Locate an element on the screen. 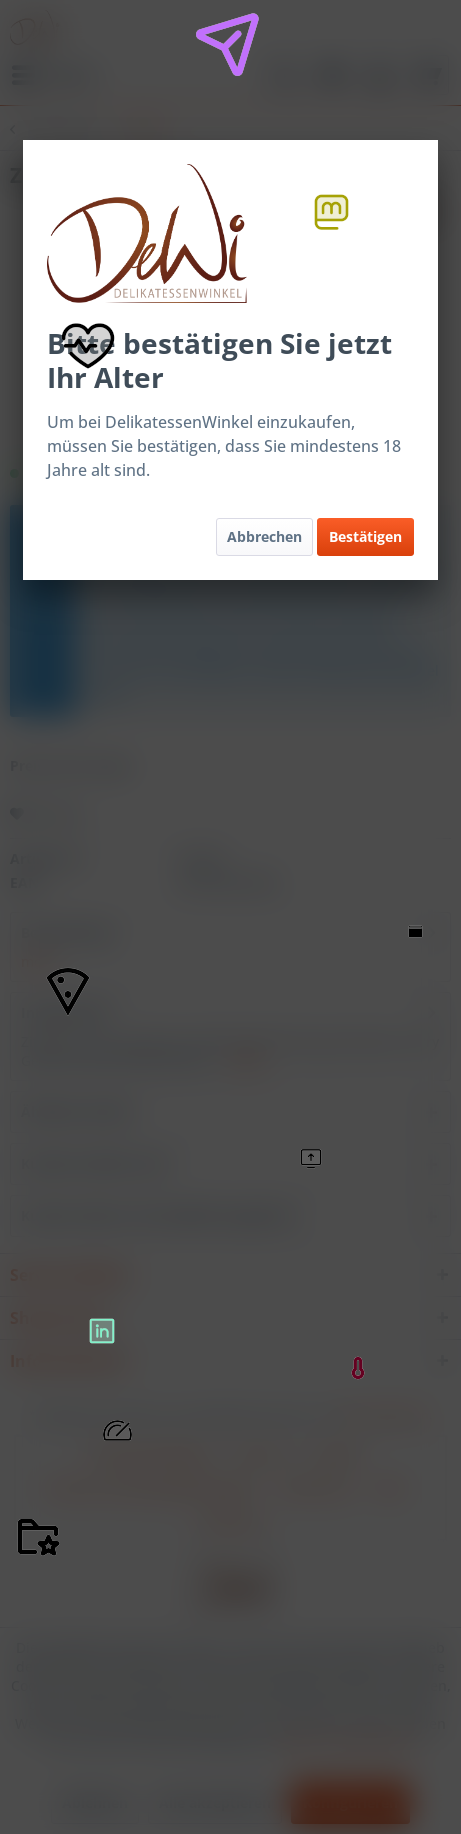  access your favorite or starred folders is located at coordinates (38, 1537).